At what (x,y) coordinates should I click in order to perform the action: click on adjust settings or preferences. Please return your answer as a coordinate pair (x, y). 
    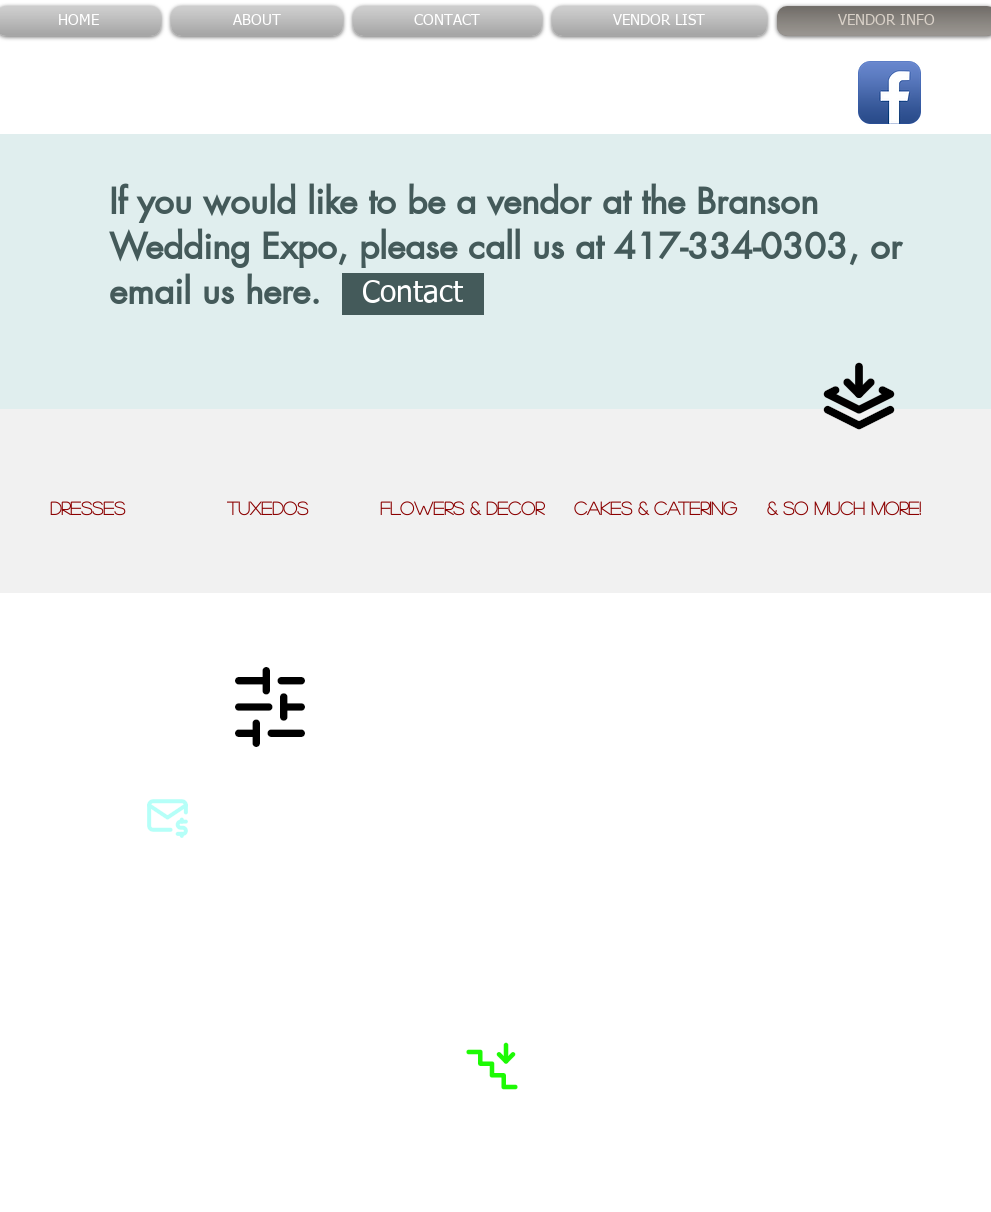
    Looking at the image, I should click on (270, 707).